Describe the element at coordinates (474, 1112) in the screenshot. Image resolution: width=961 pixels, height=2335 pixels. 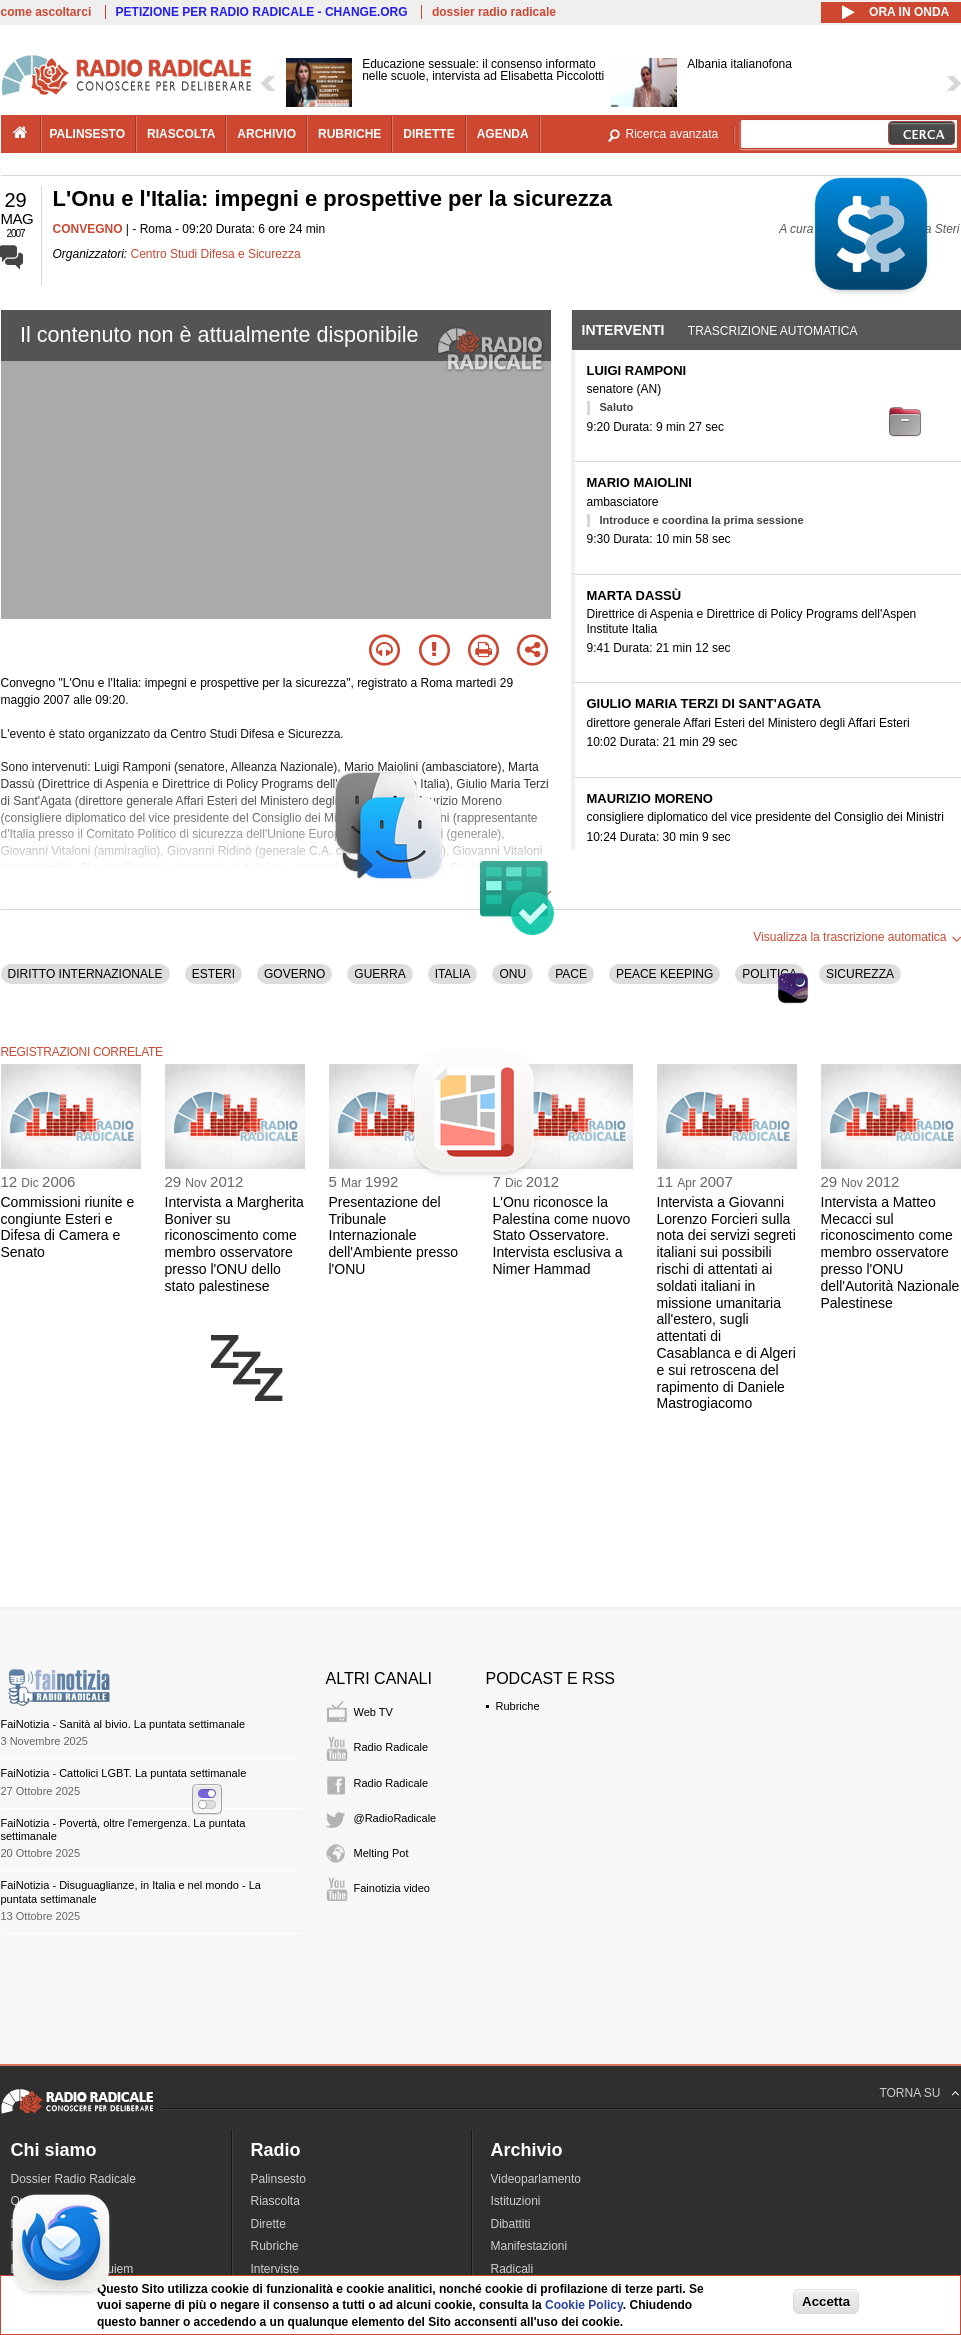
I see `open komikku manga reader app` at that location.